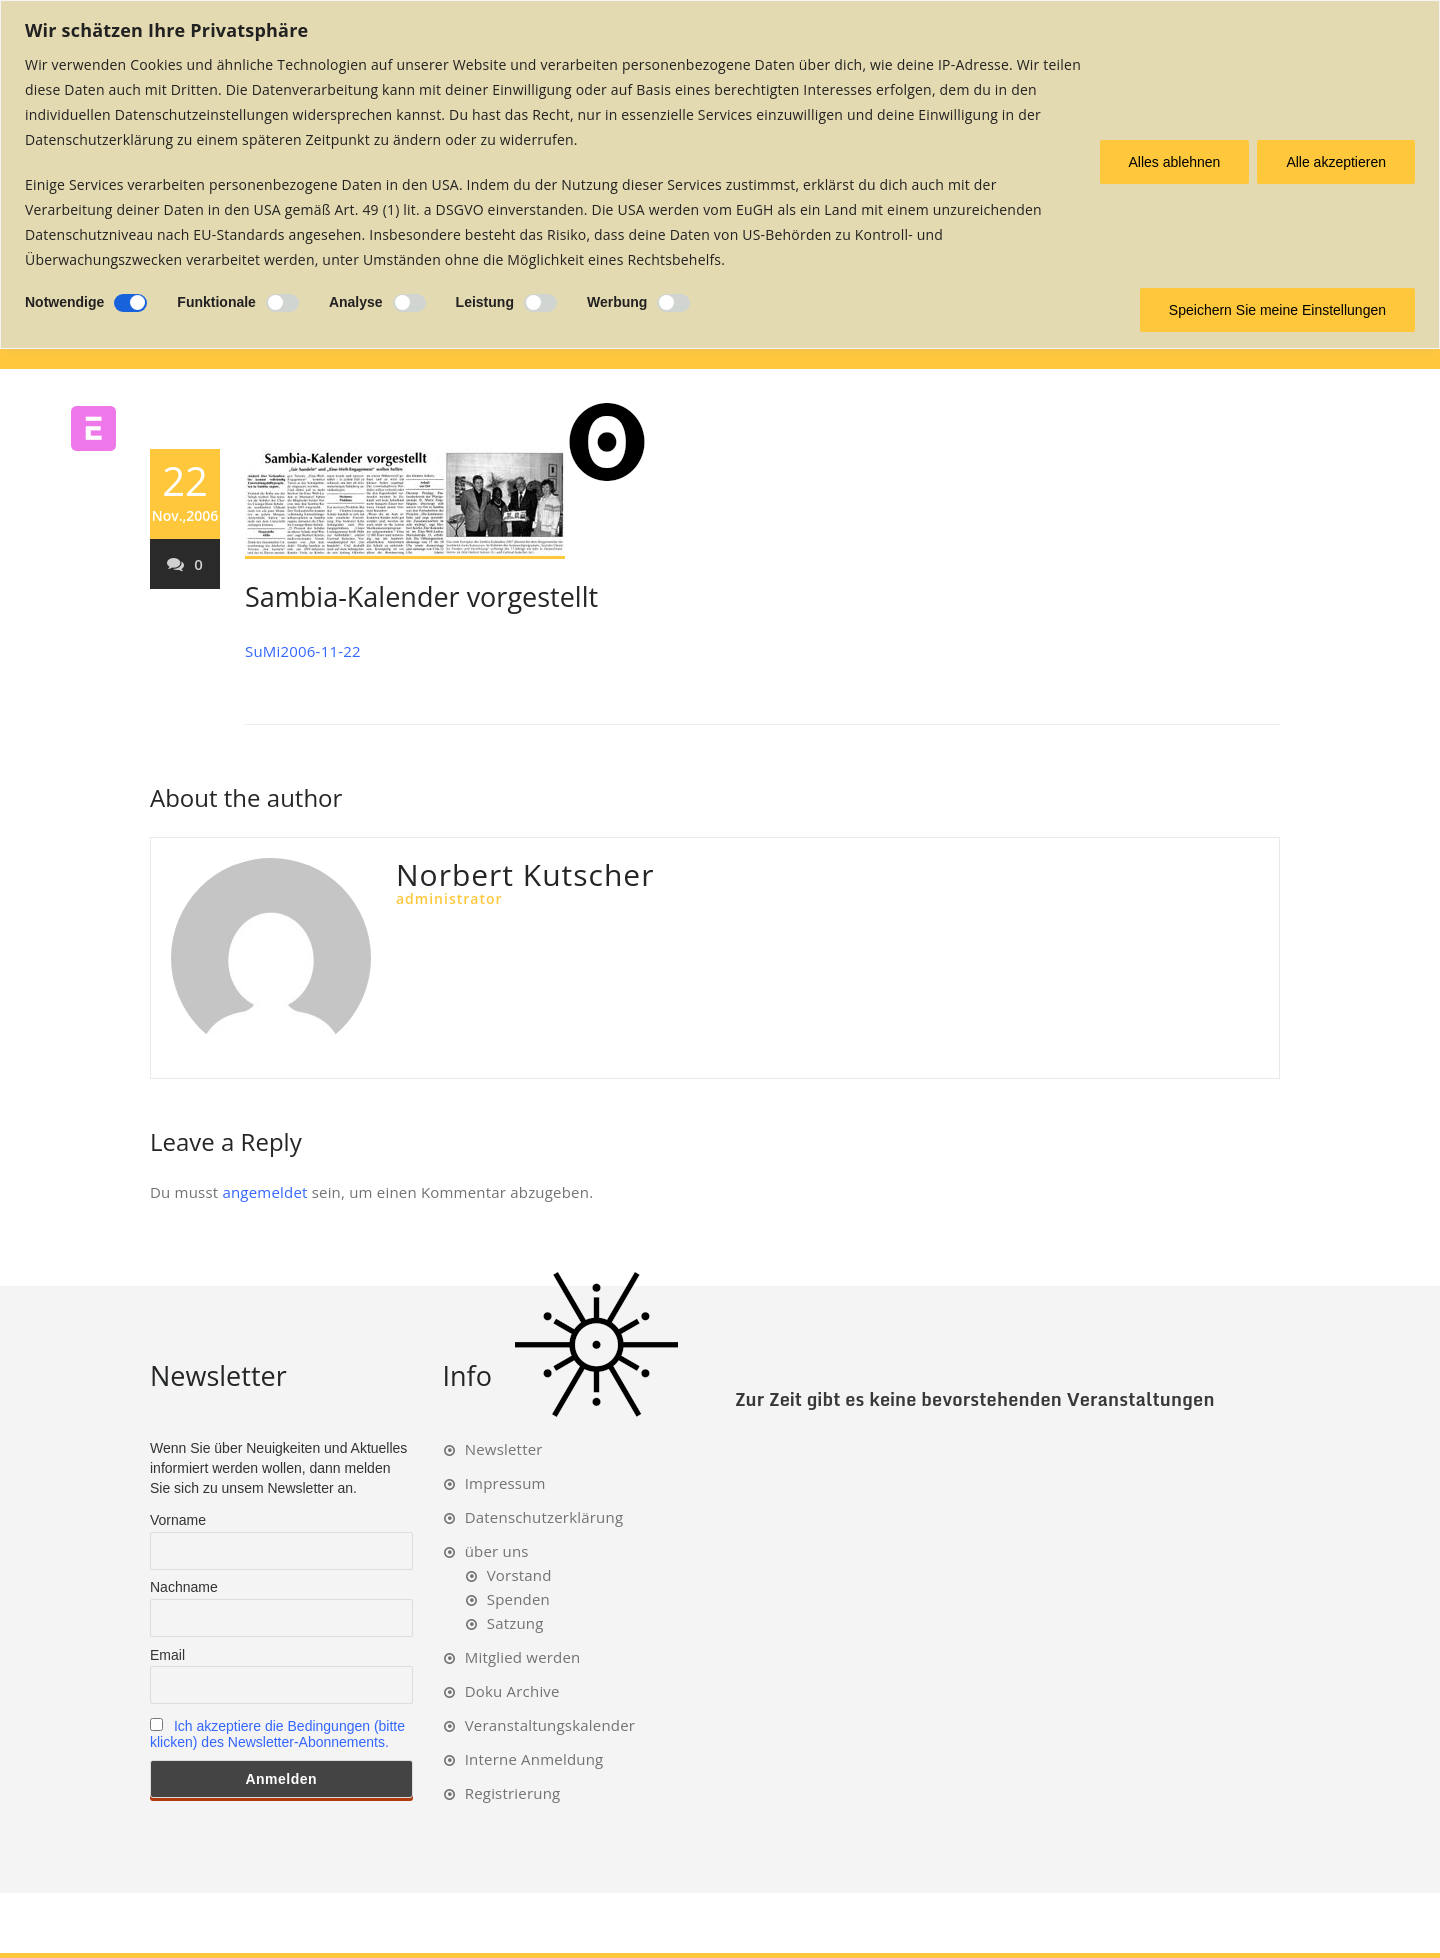  I want to click on open ERPNext application, so click(93, 428).